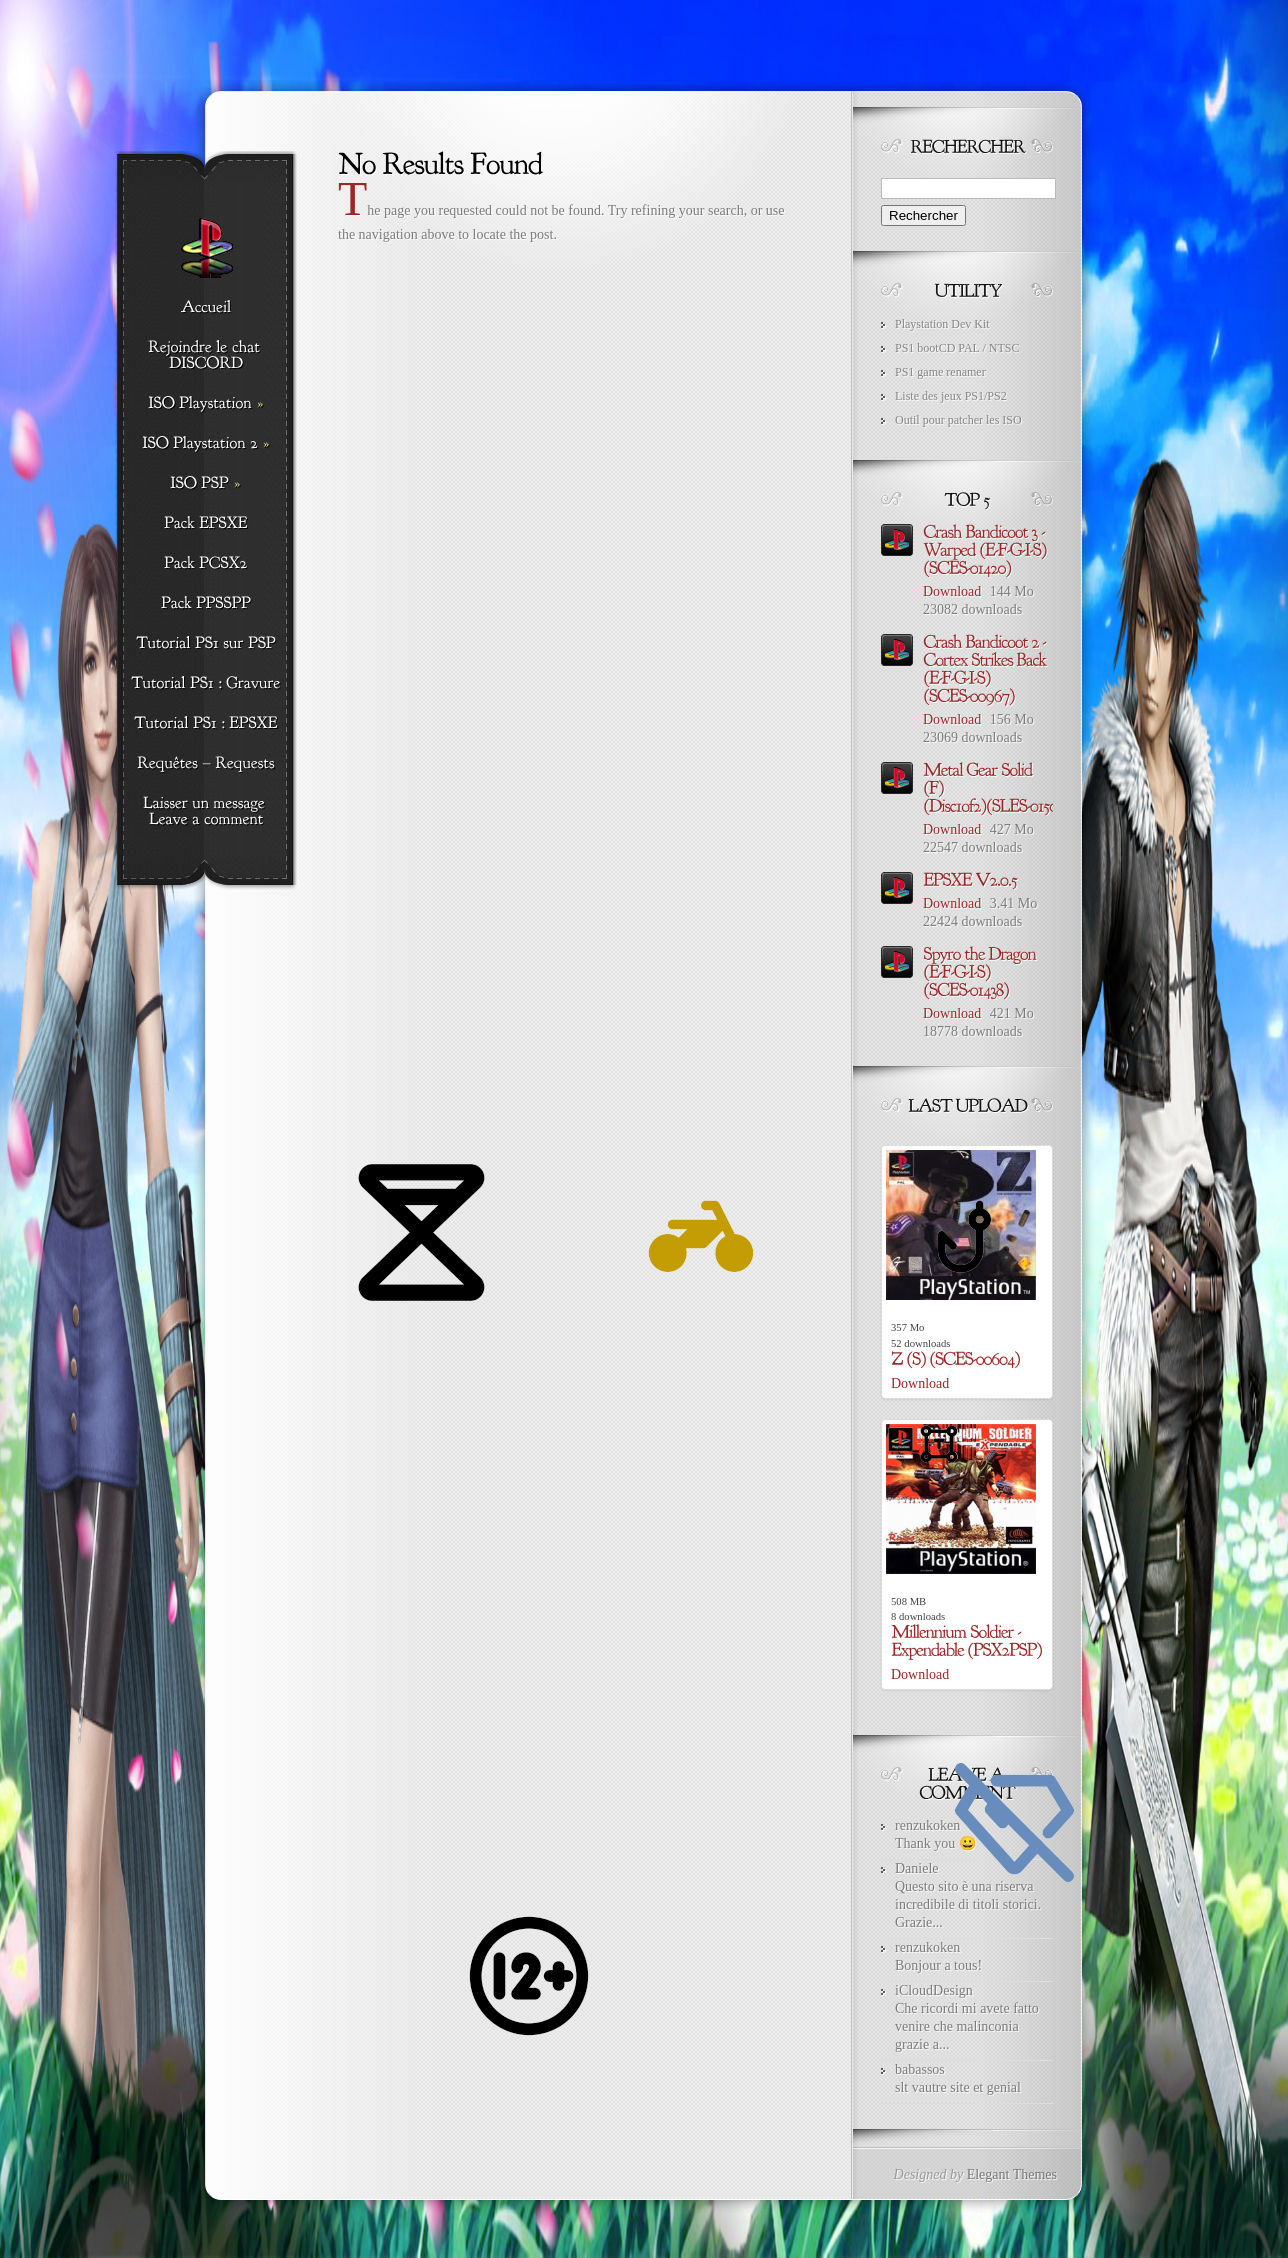 The height and width of the screenshot is (2258, 1288). What do you see at coordinates (701, 1234) in the screenshot?
I see `select motorcycle as transportation mode` at bounding box center [701, 1234].